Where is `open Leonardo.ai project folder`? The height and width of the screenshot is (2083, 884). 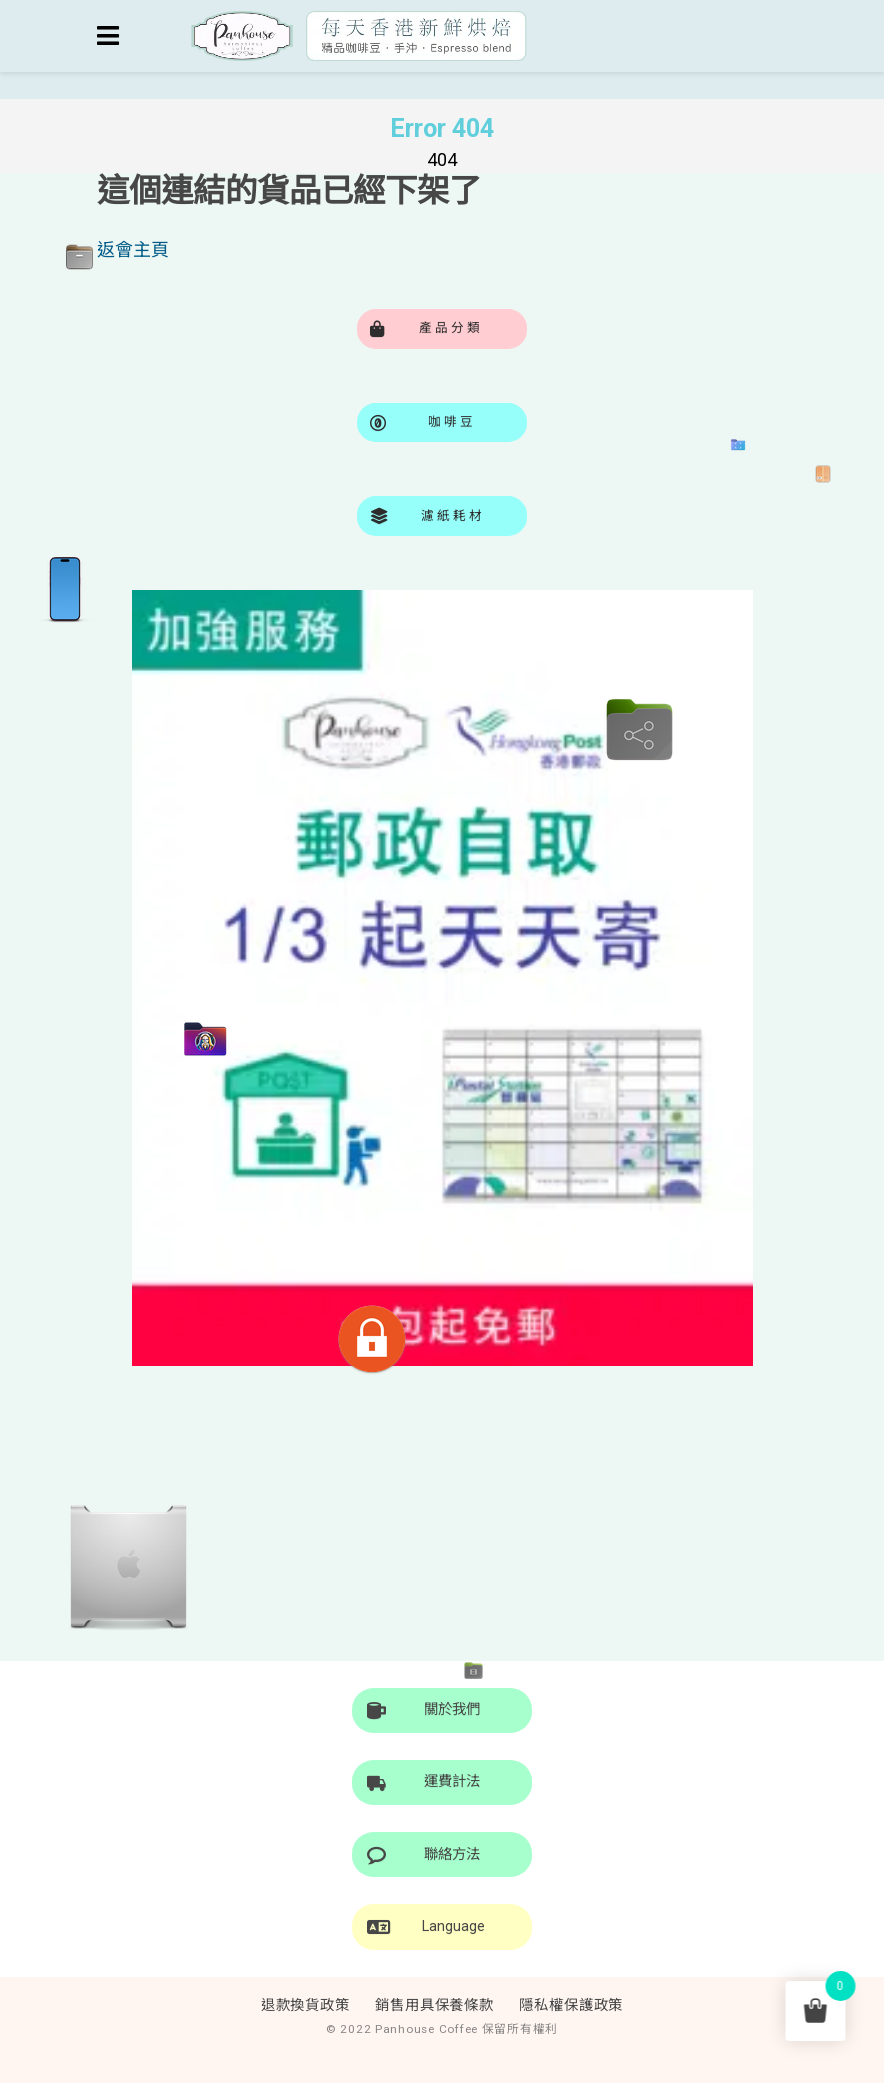 open Leonardo.ai project folder is located at coordinates (205, 1040).